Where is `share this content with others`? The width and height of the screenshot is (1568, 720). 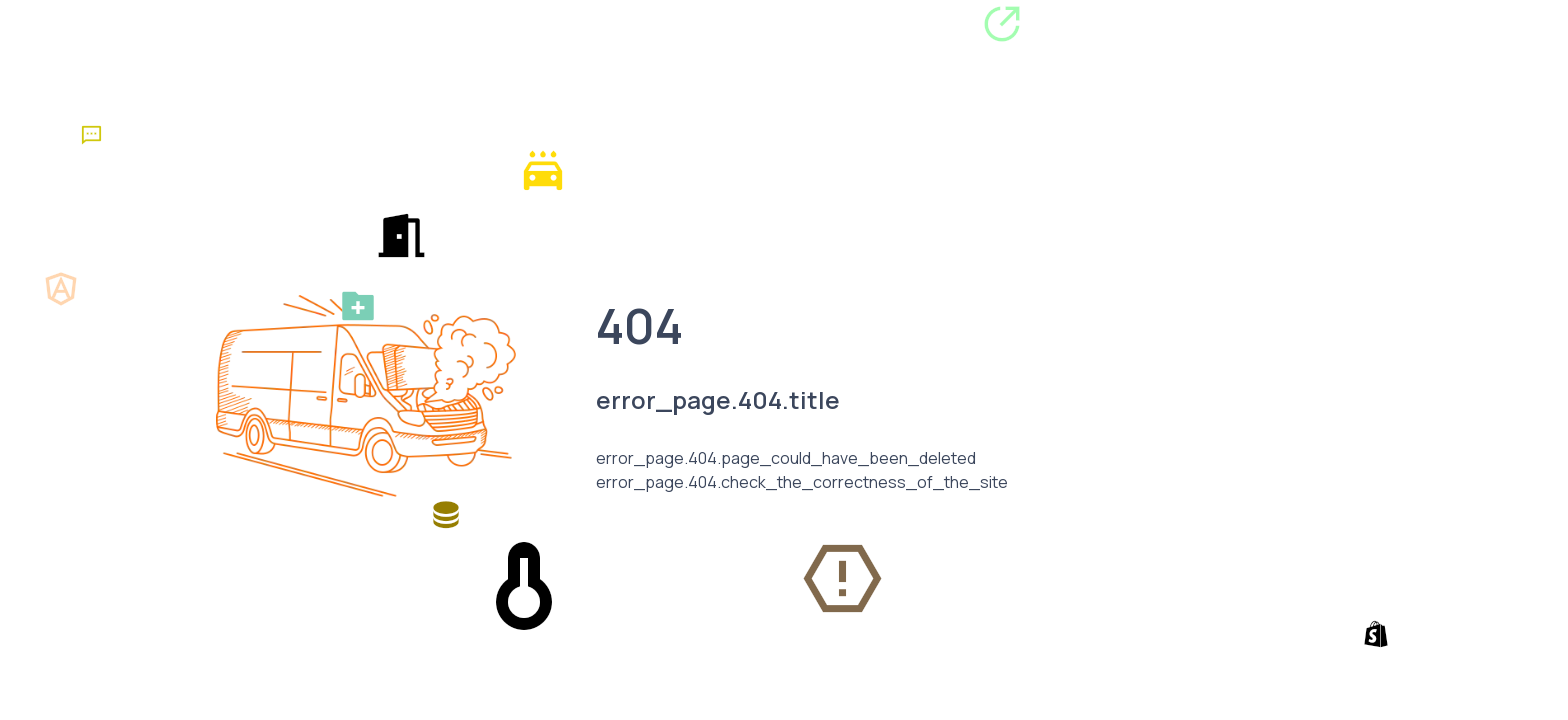
share this content with others is located at coordinates (1002, 24).